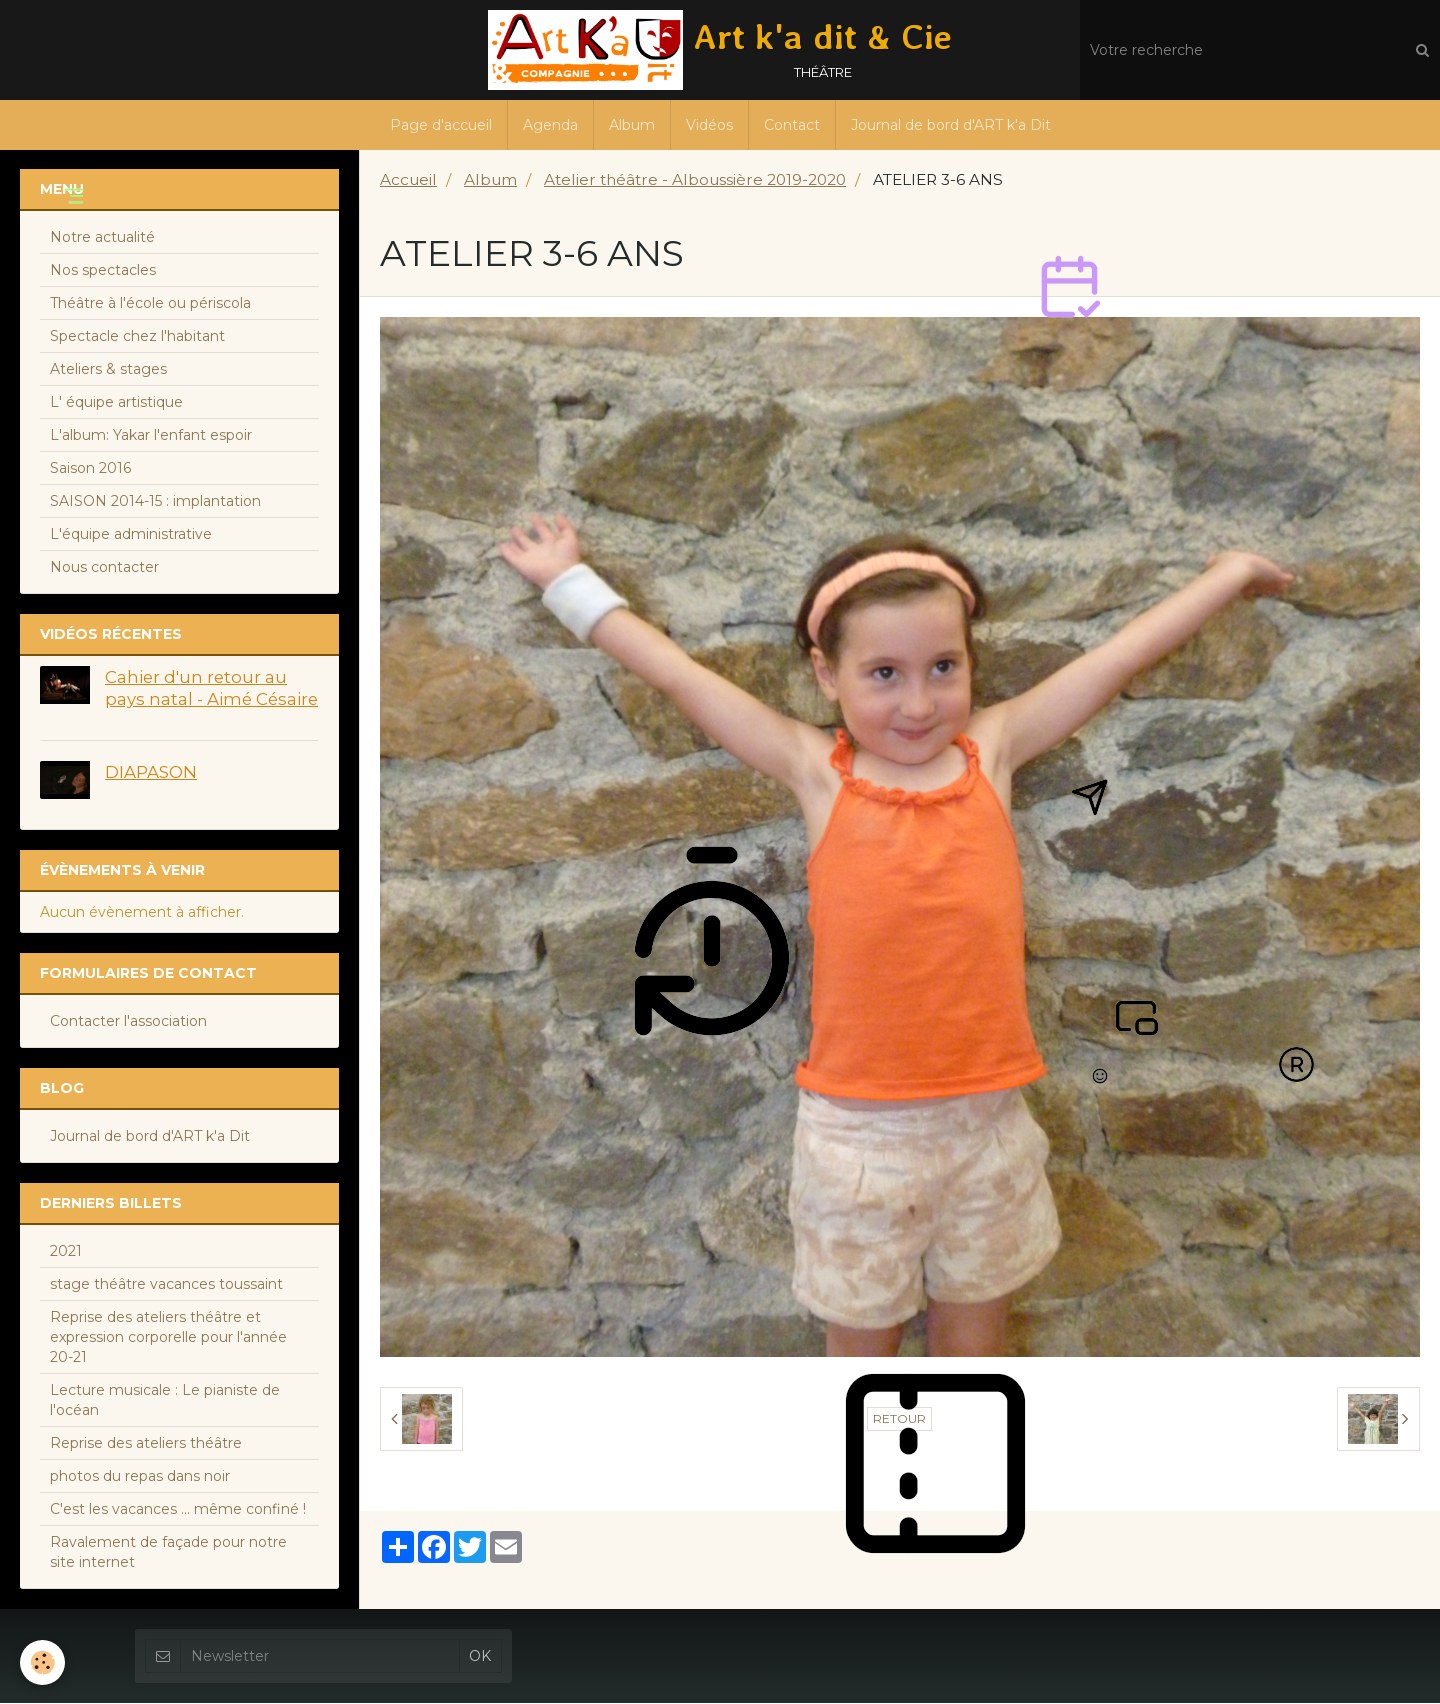 This screenshot has height=1704, width=1440. What do you see at coordinates (1091, 795) in the screenshot?
I see `send a message` at bounding box center [1091, 795].